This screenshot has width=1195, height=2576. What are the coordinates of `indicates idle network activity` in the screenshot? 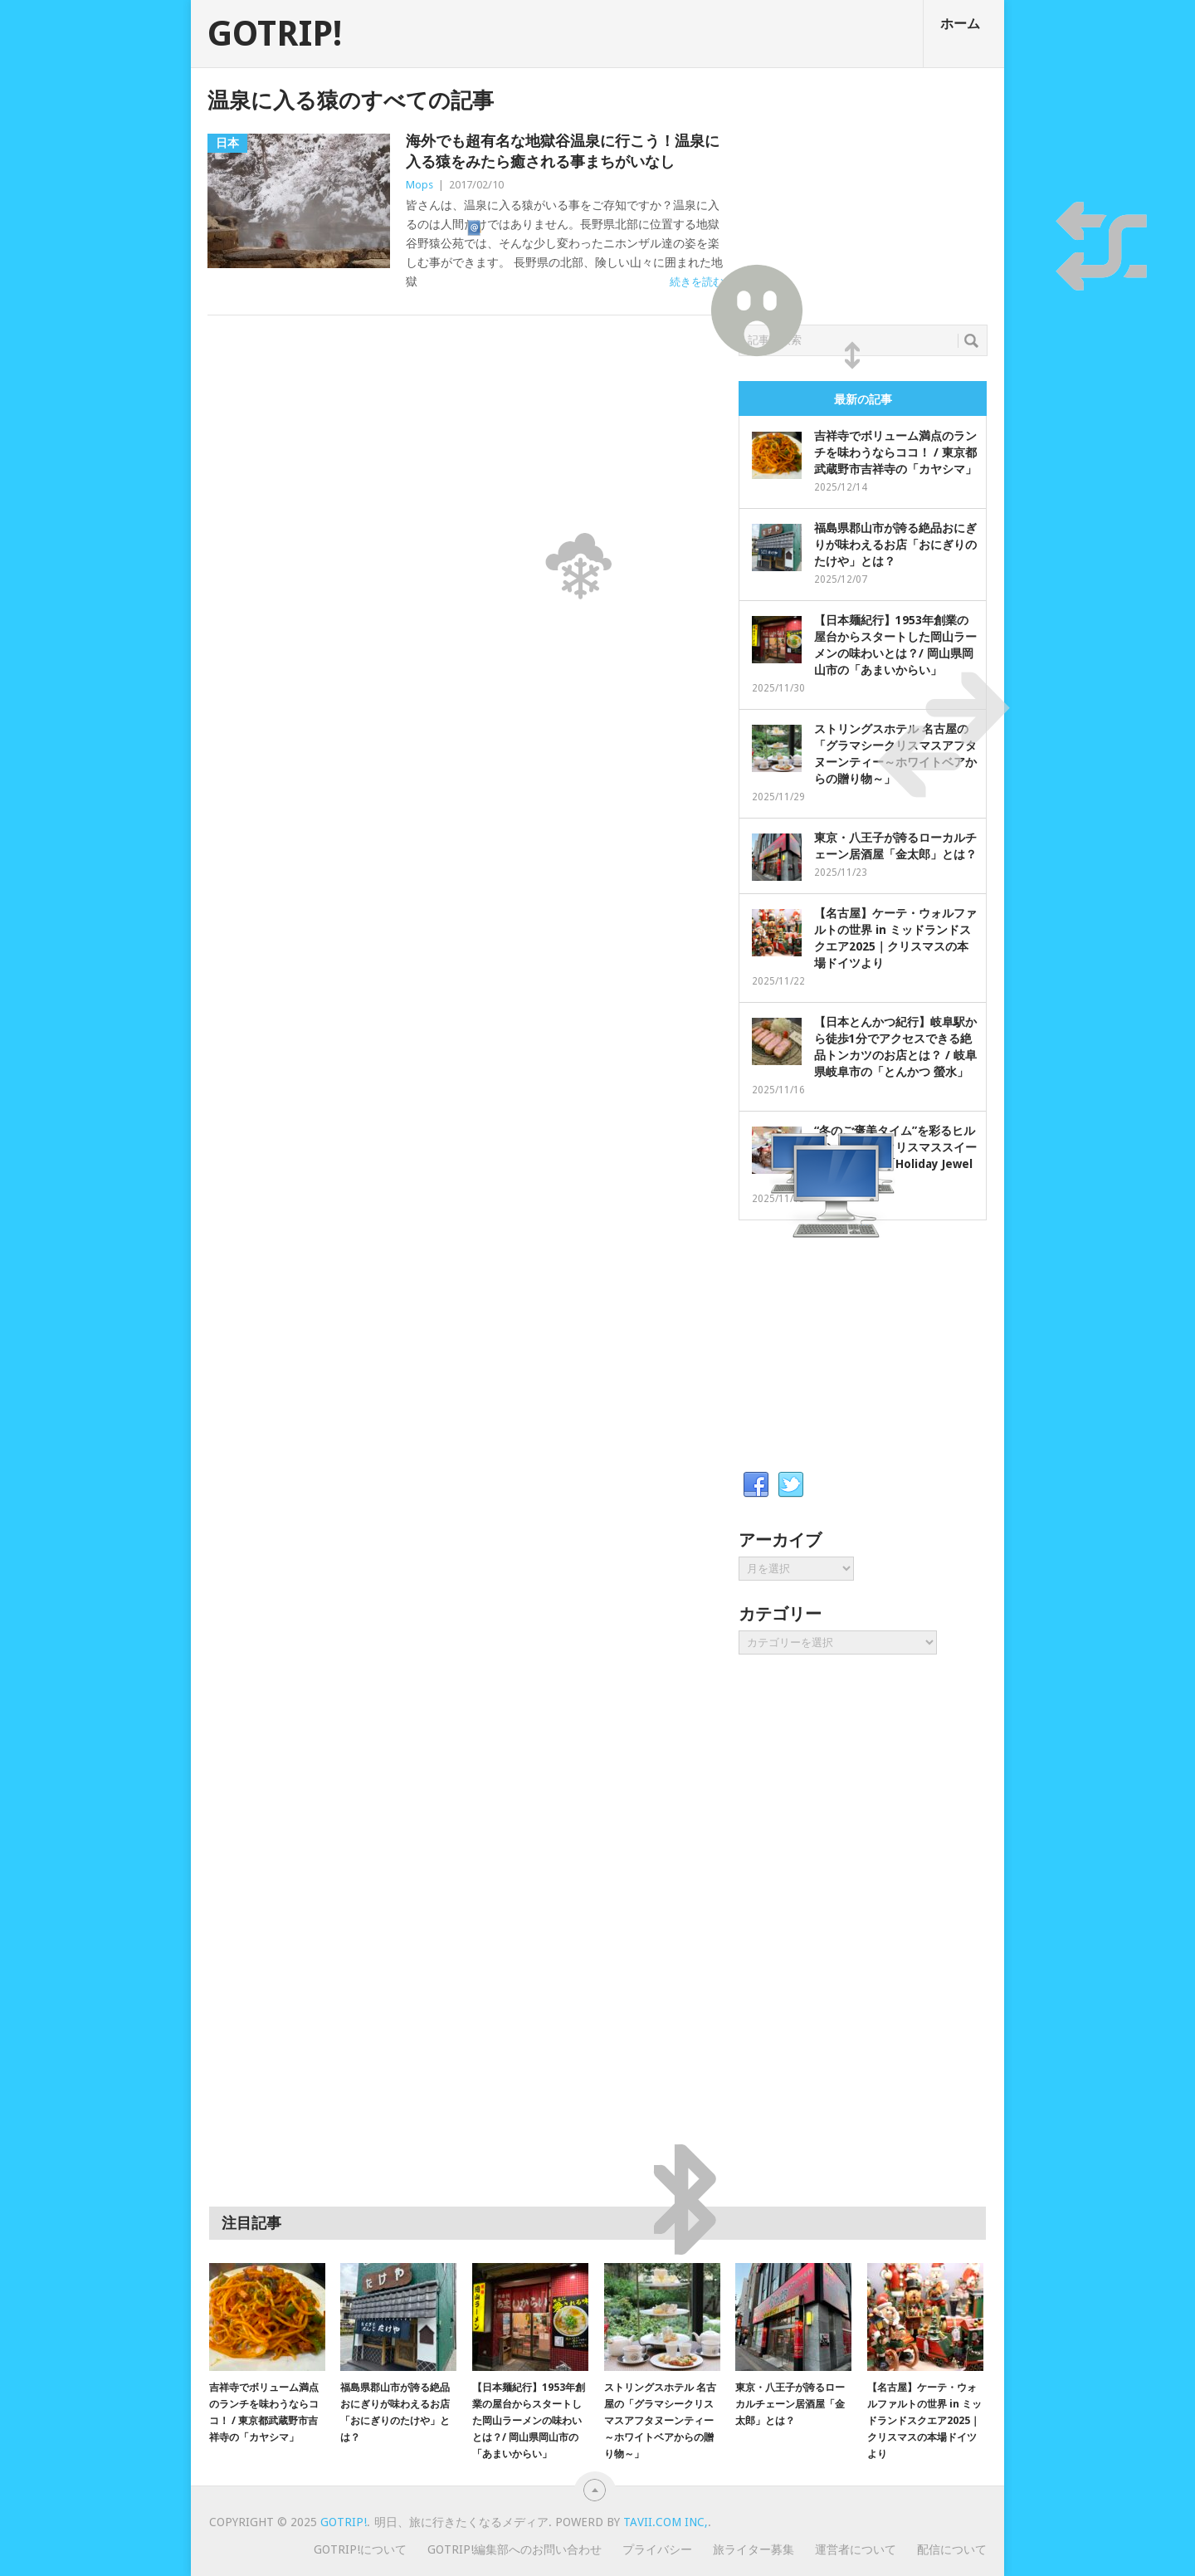 It's located at (944, 735).